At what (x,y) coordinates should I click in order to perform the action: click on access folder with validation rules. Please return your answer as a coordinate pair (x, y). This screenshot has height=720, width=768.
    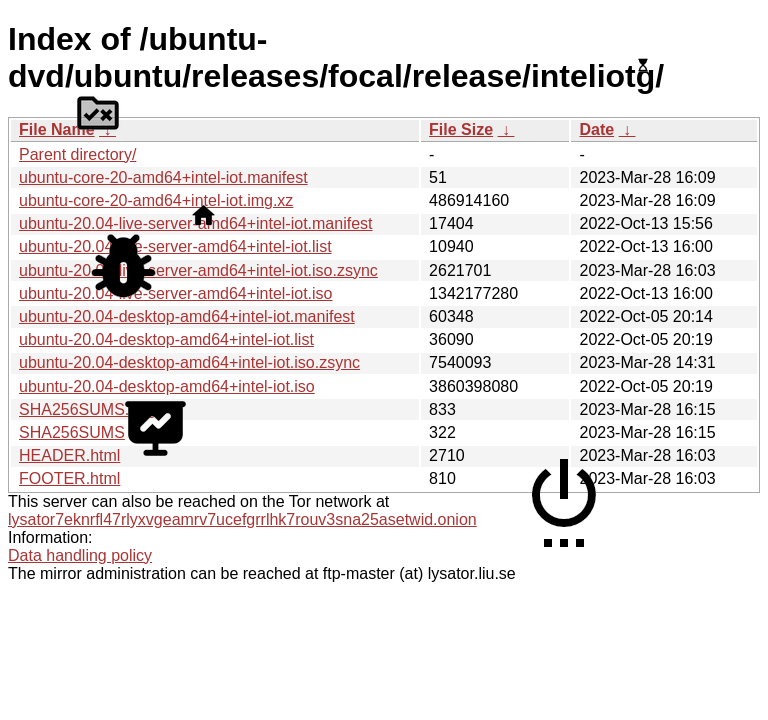
    Looking at the image, I should click on (98, 113).